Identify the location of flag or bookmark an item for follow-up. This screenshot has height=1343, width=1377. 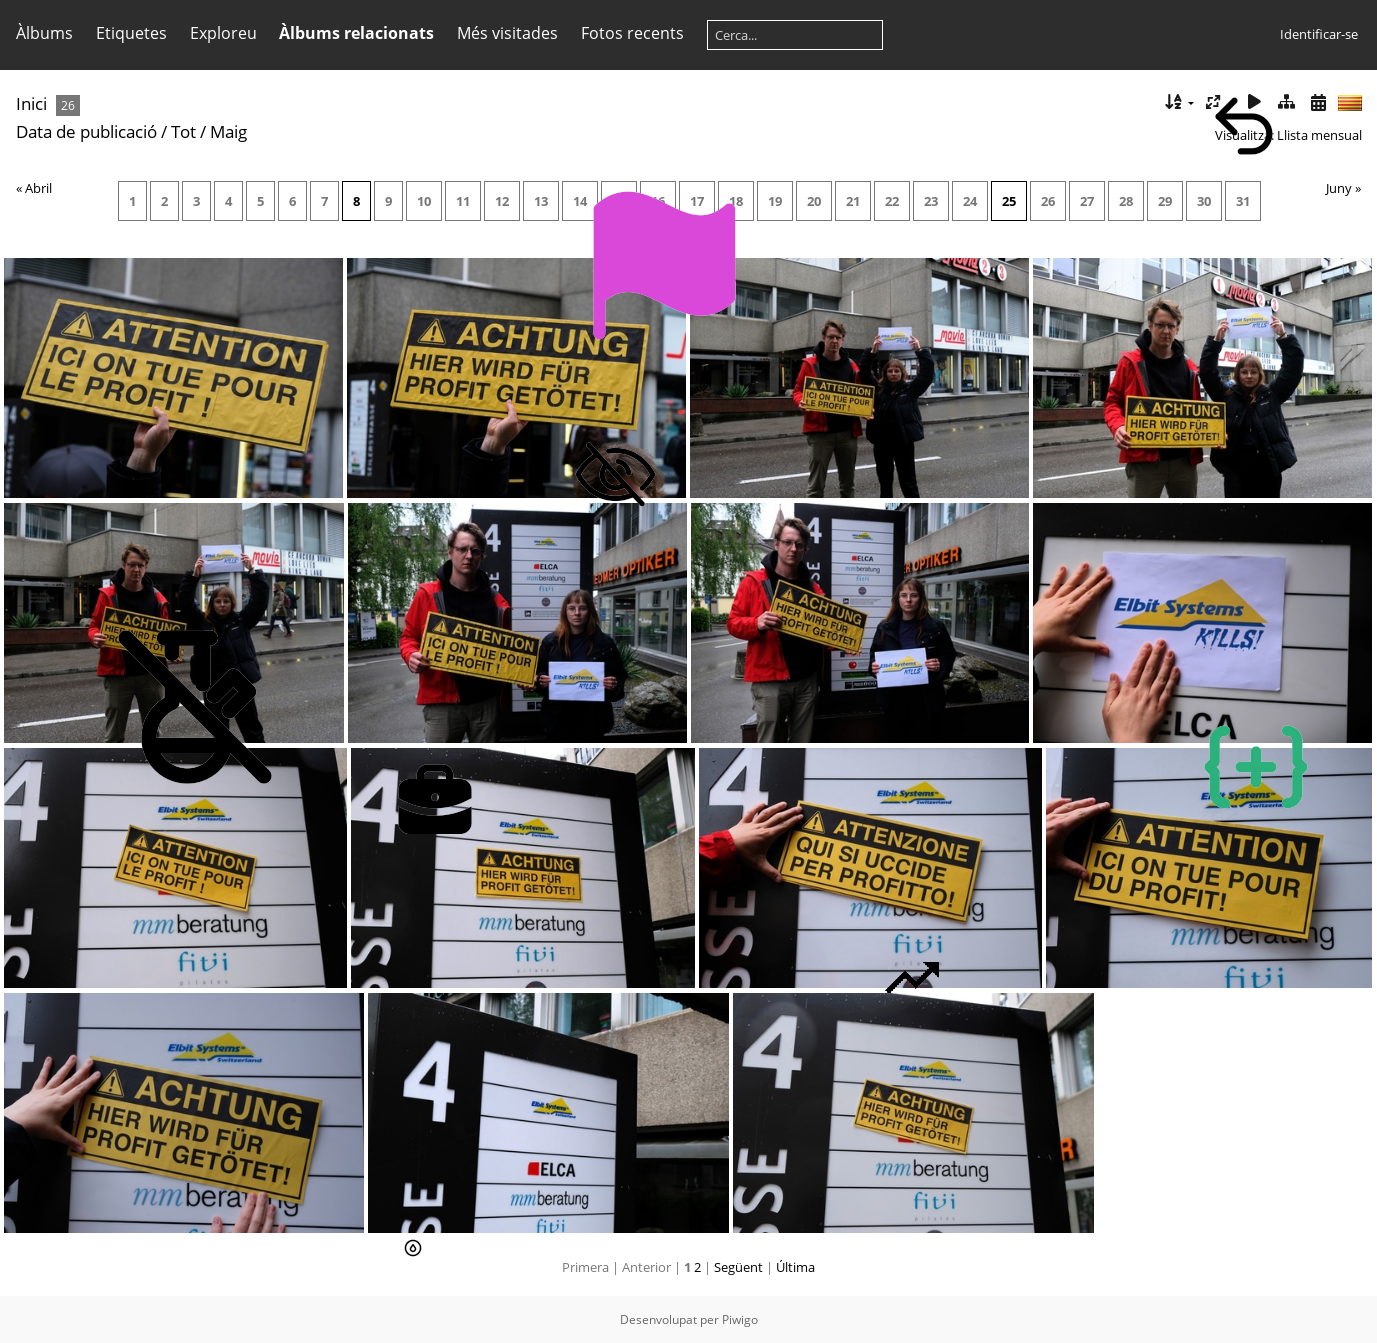
(658, 262).